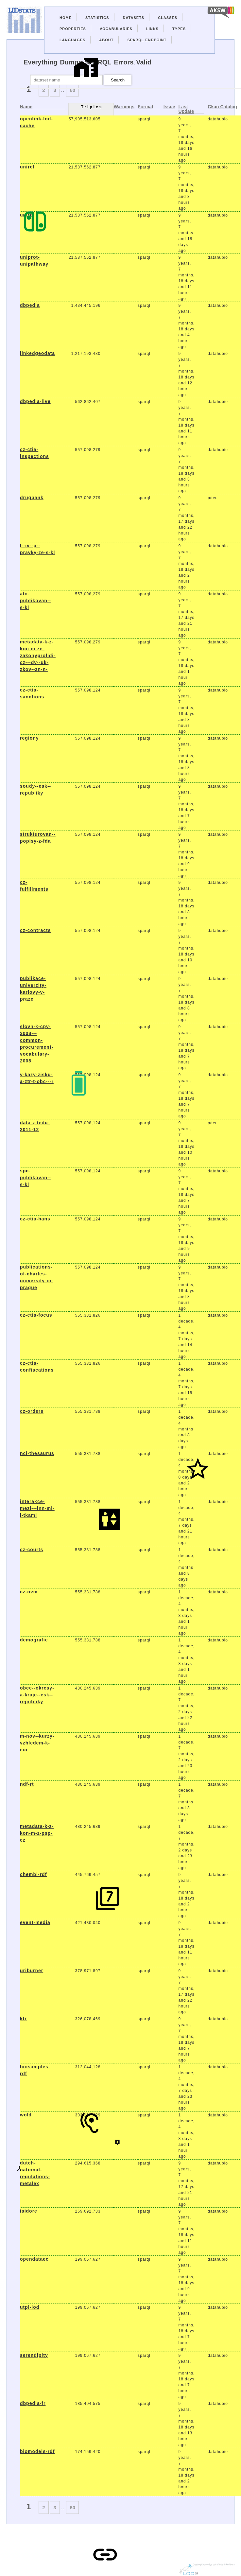 This screenshot has width=241, height=2576. Describe the element at coordinates (108, 1899) in the screenshot. I see `filter or view item 7 in a series` at that location.